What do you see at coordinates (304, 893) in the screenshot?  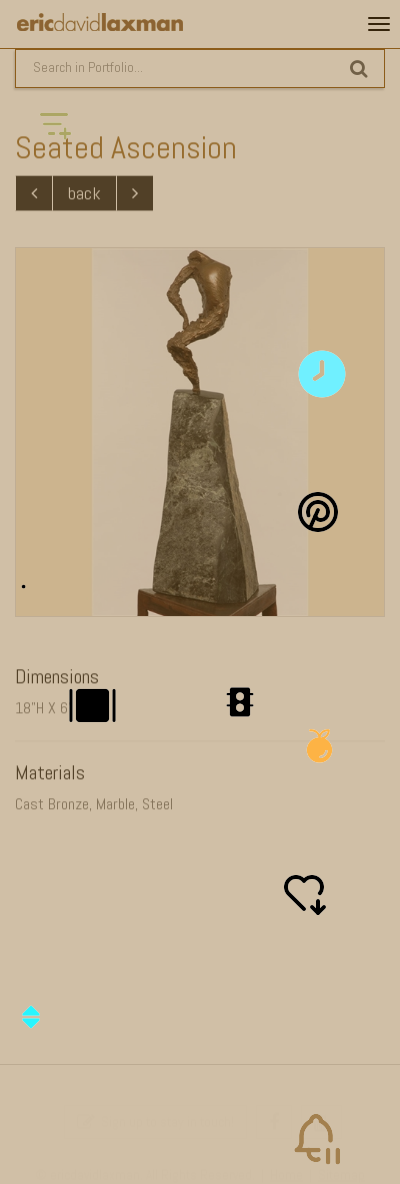 I see `download liked or favorited content` at bounding box center [304, 893].